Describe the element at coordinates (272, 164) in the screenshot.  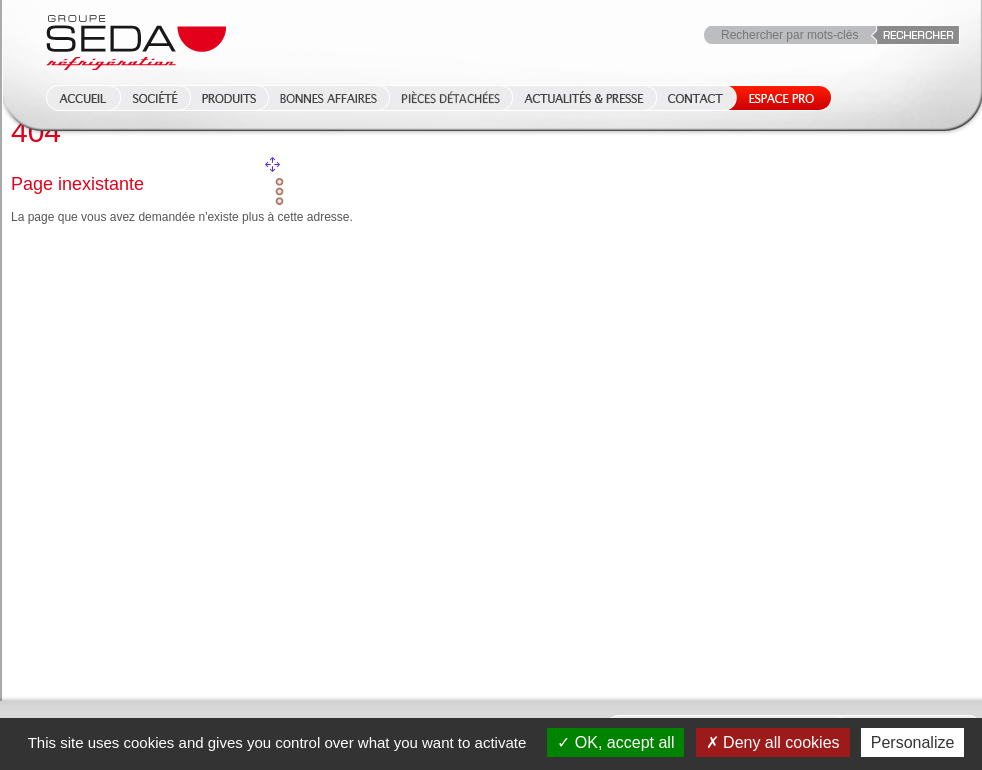
I see `expand content in all directions` at that location.